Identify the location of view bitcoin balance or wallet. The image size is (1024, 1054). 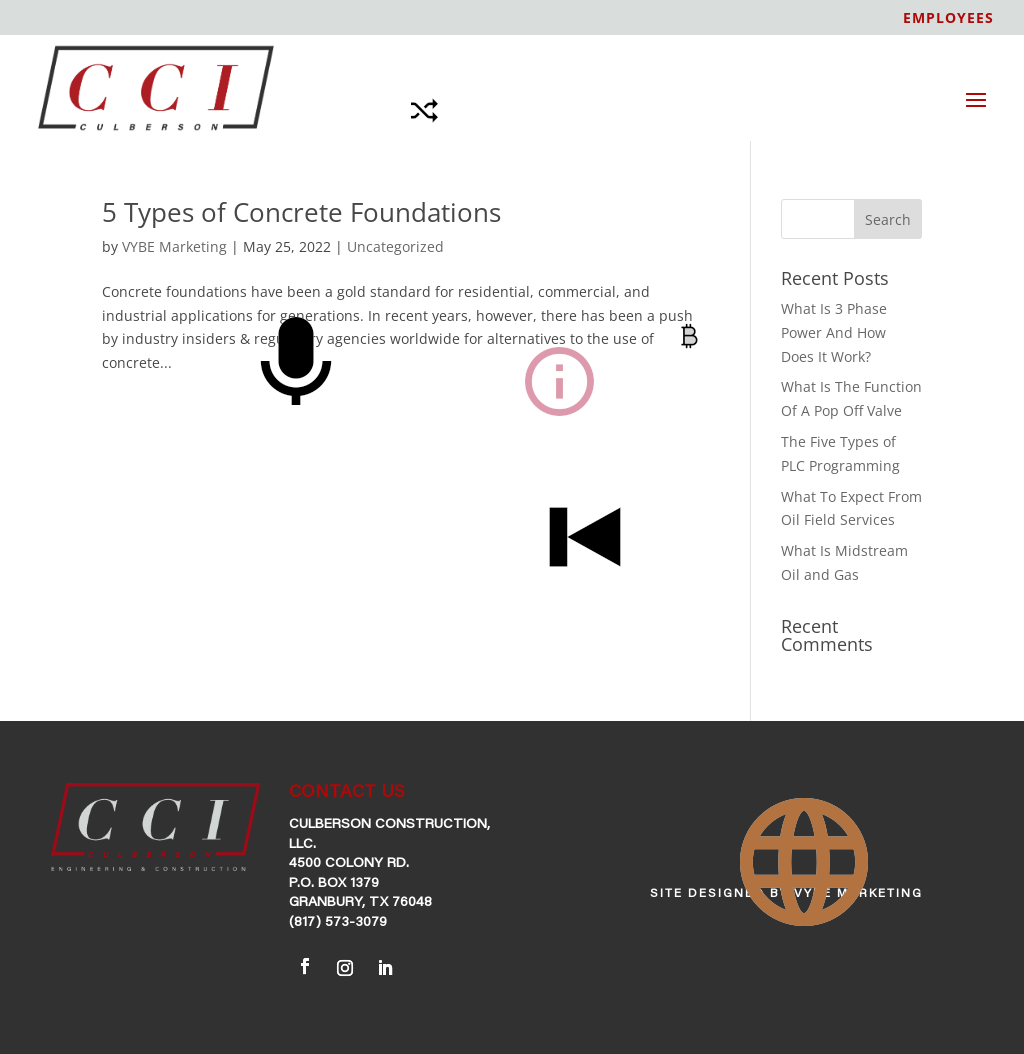
(688, 336).